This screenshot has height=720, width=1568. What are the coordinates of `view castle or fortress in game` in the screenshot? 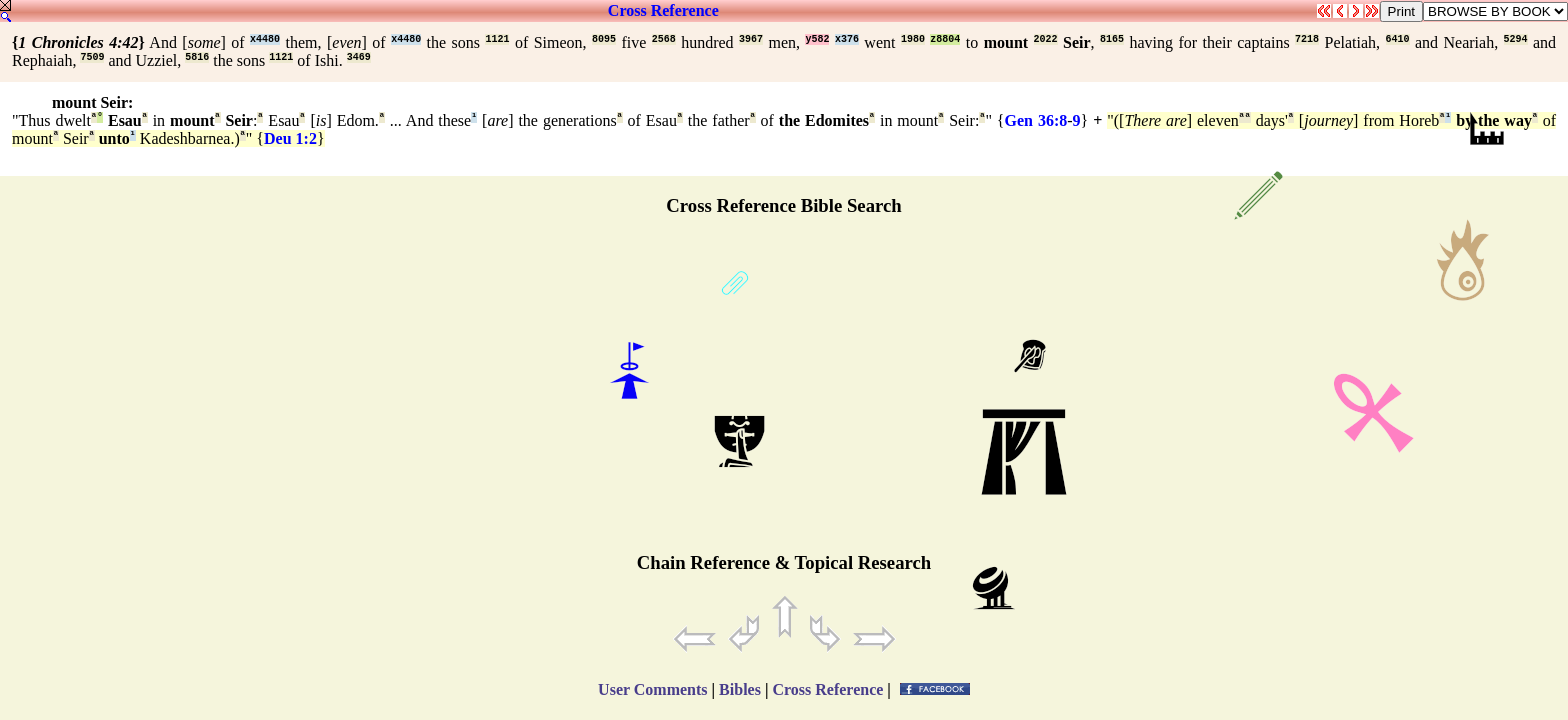 It's located at (1487, 128).